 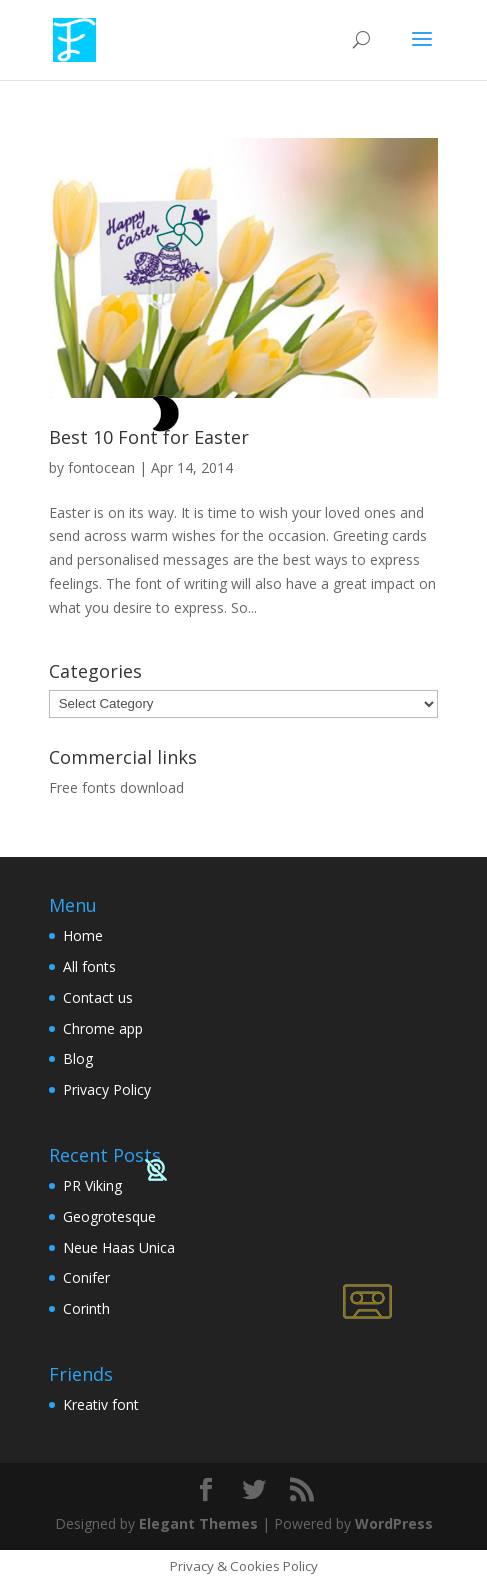 I want to click on disable webcam, so click(x=156, y=1170).